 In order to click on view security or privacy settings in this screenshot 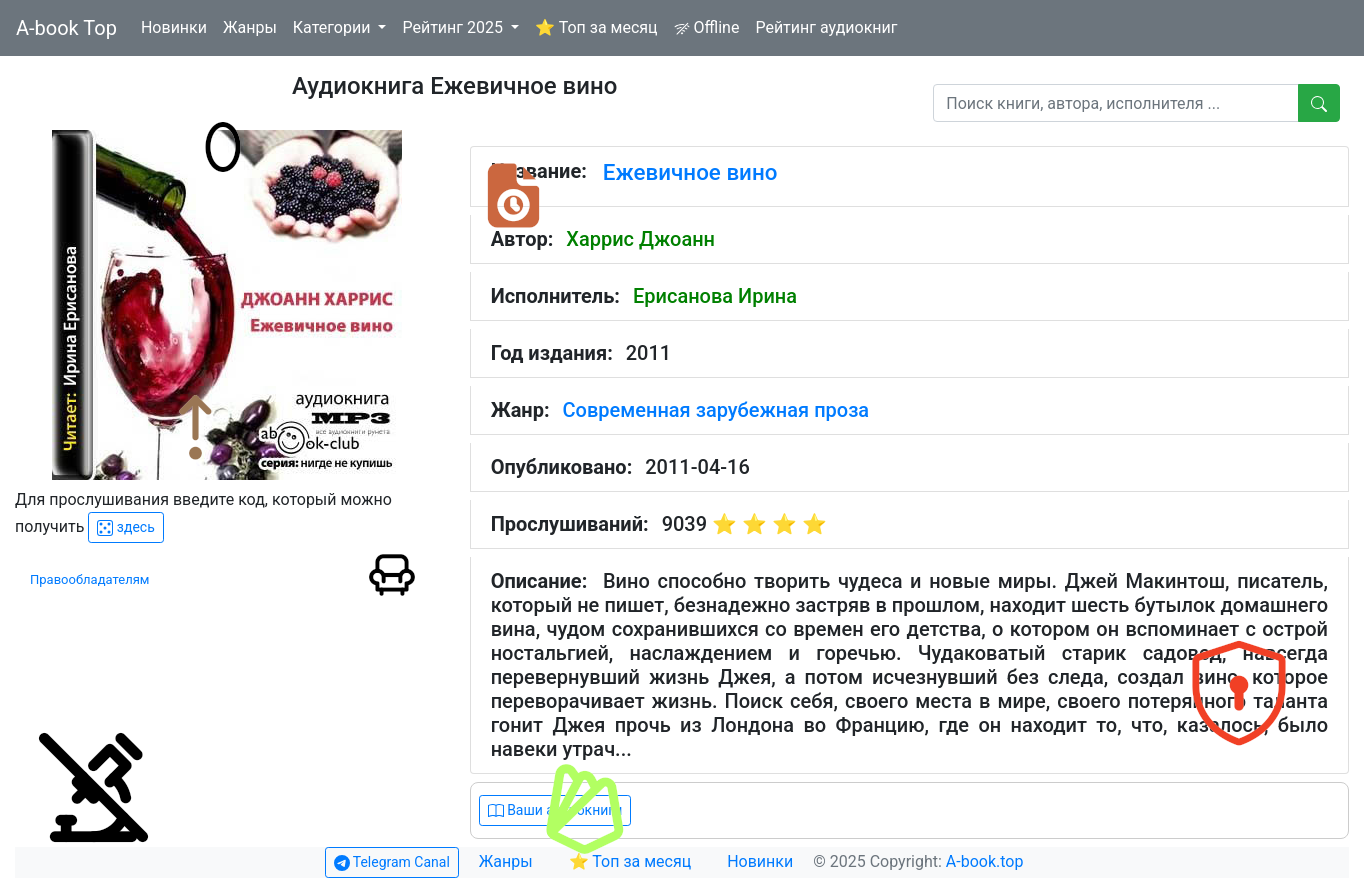, I will do `click(1239, 692)`.